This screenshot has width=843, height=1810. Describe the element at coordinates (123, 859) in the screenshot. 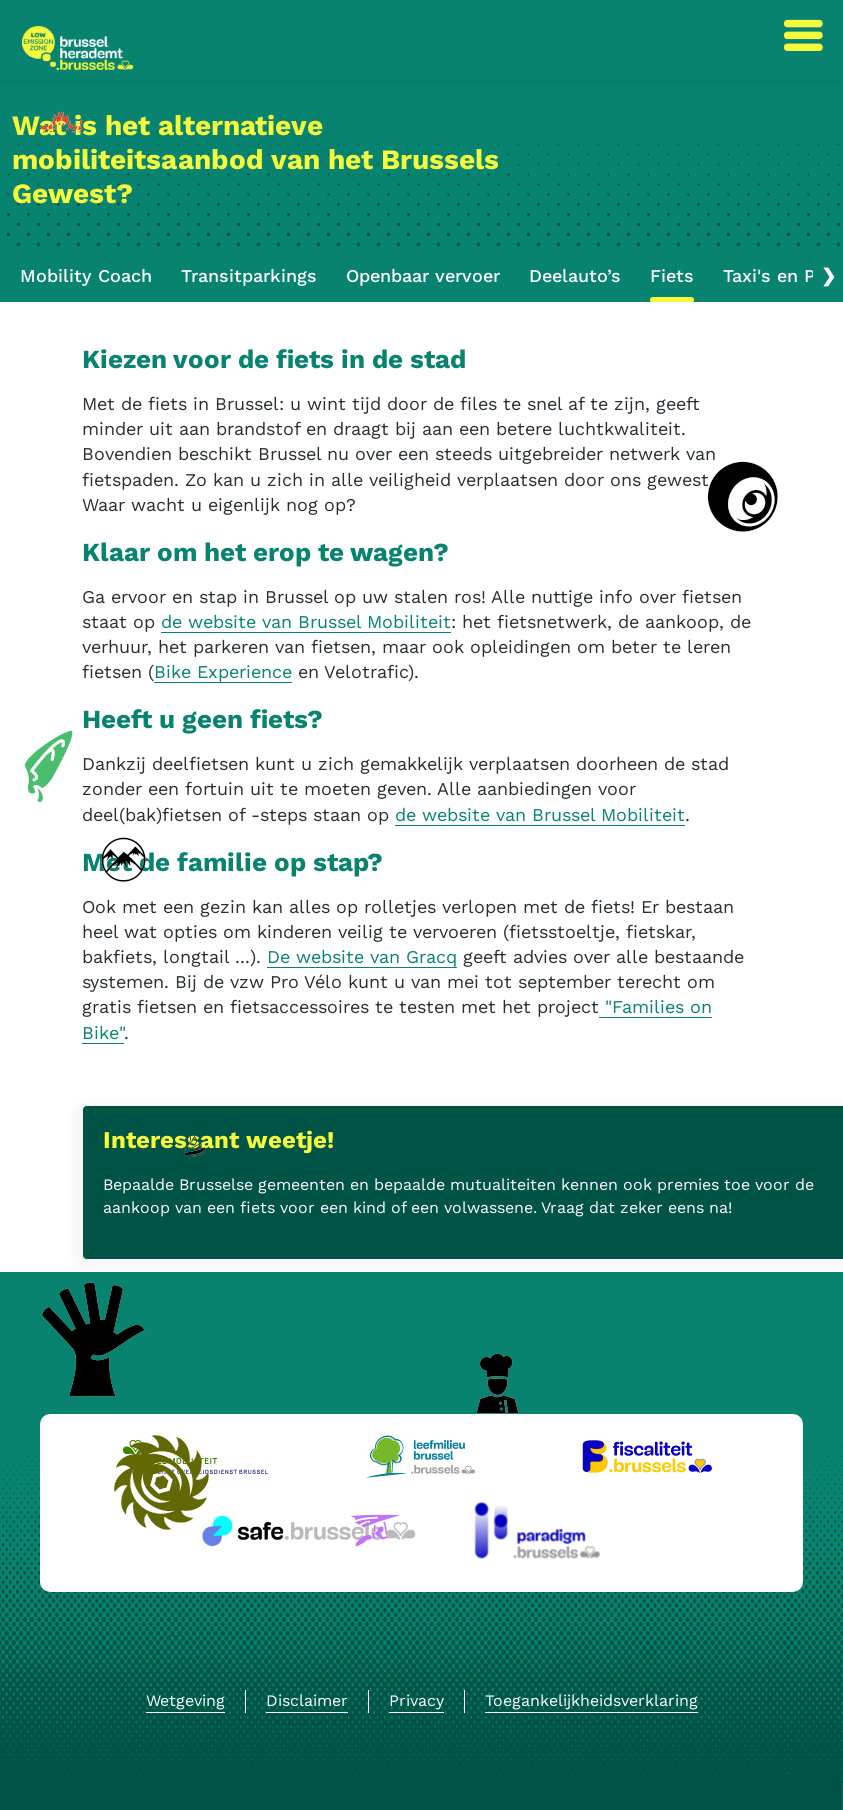

I see `view mountain or hiking trails` at that location.